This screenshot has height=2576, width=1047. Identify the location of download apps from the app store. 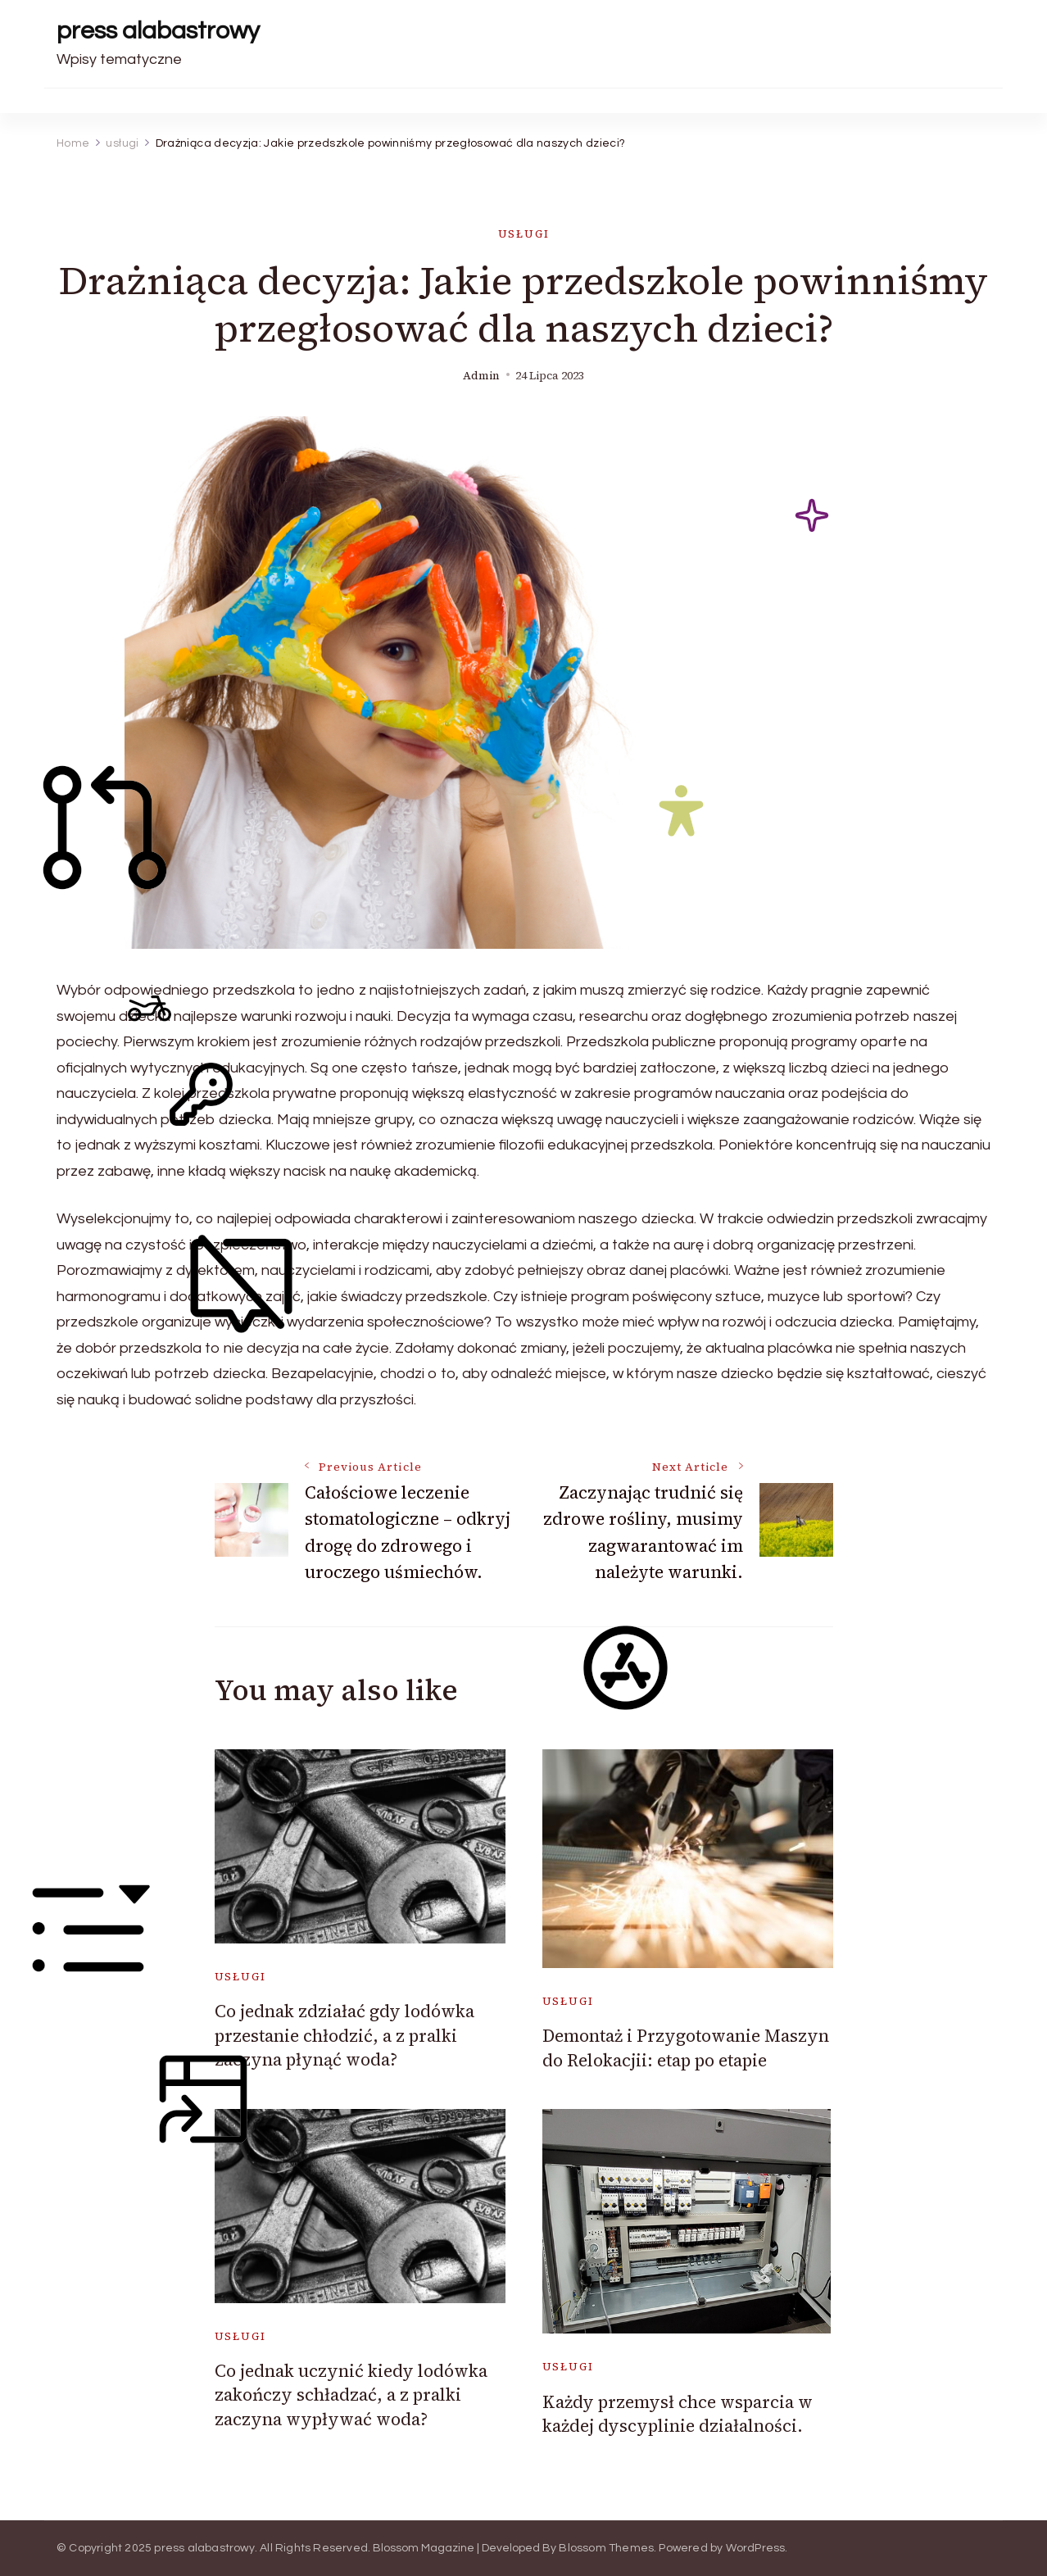
(625, 1667).